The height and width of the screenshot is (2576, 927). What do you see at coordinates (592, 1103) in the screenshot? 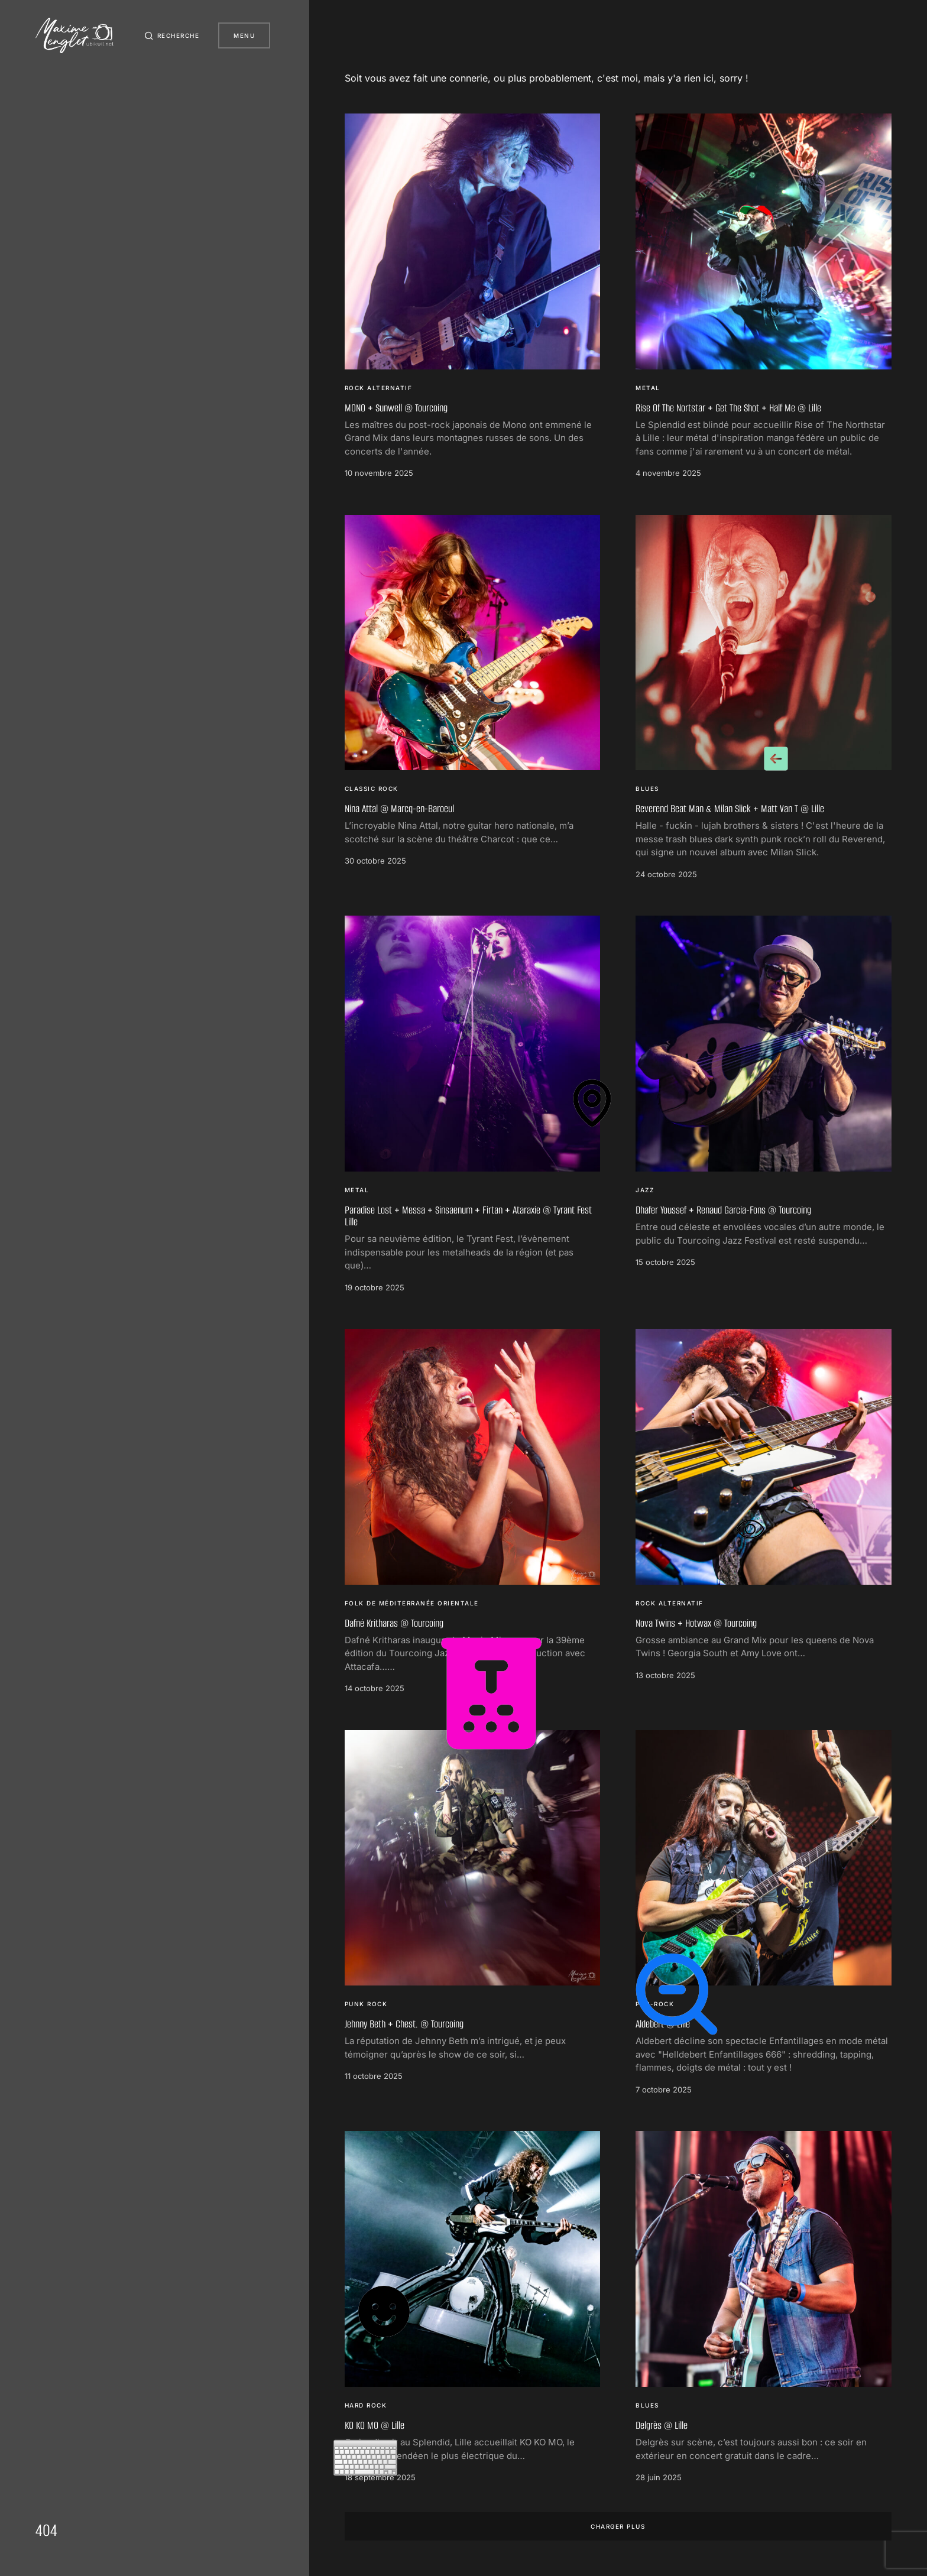
I see `view or set a location on the map` at bounding box center [592, 1103].